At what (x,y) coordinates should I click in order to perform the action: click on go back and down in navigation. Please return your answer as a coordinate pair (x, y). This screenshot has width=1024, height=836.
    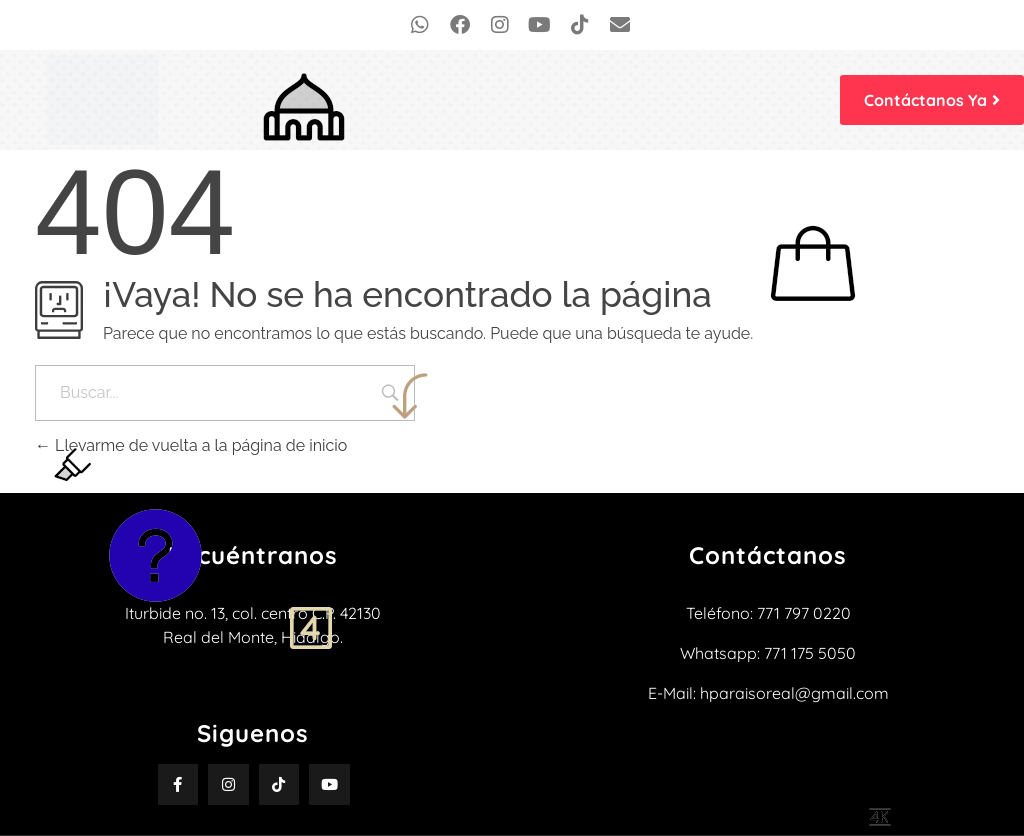
    Looking at the image, I should click on (410, 396).